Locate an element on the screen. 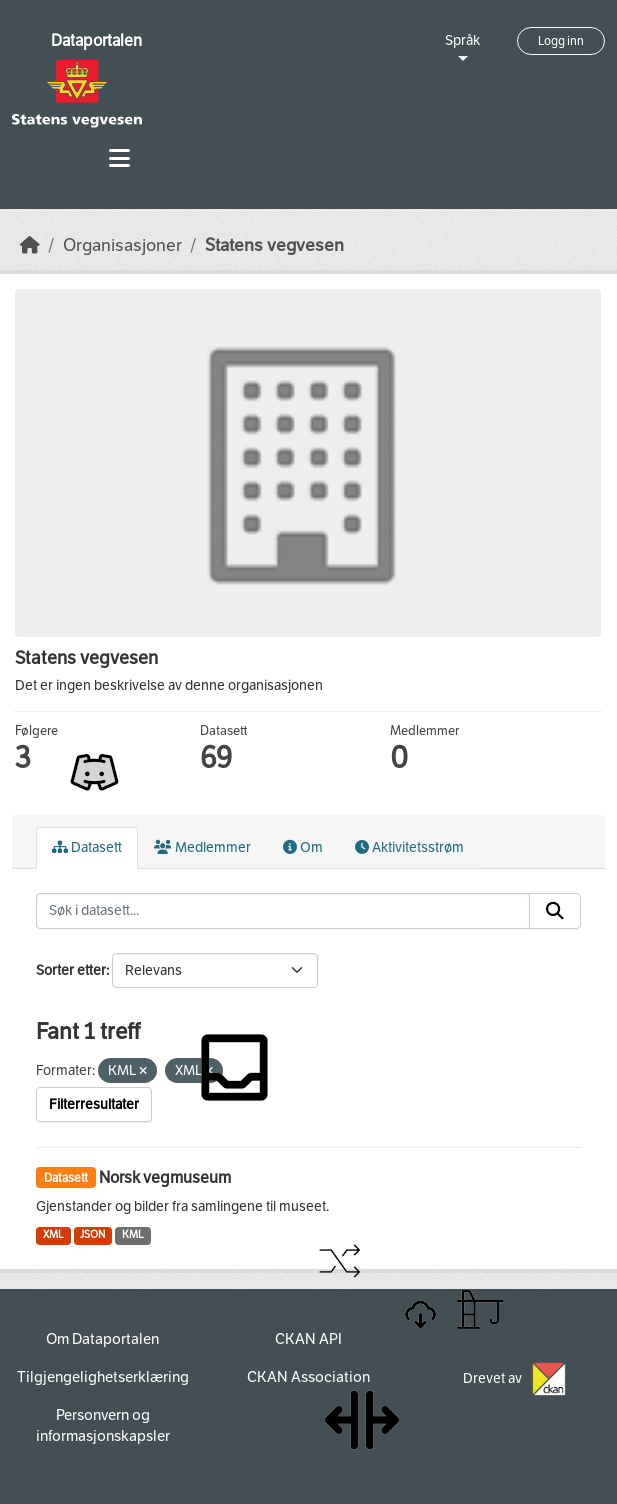  split view horizontally is located at coordinates (362, 1420).